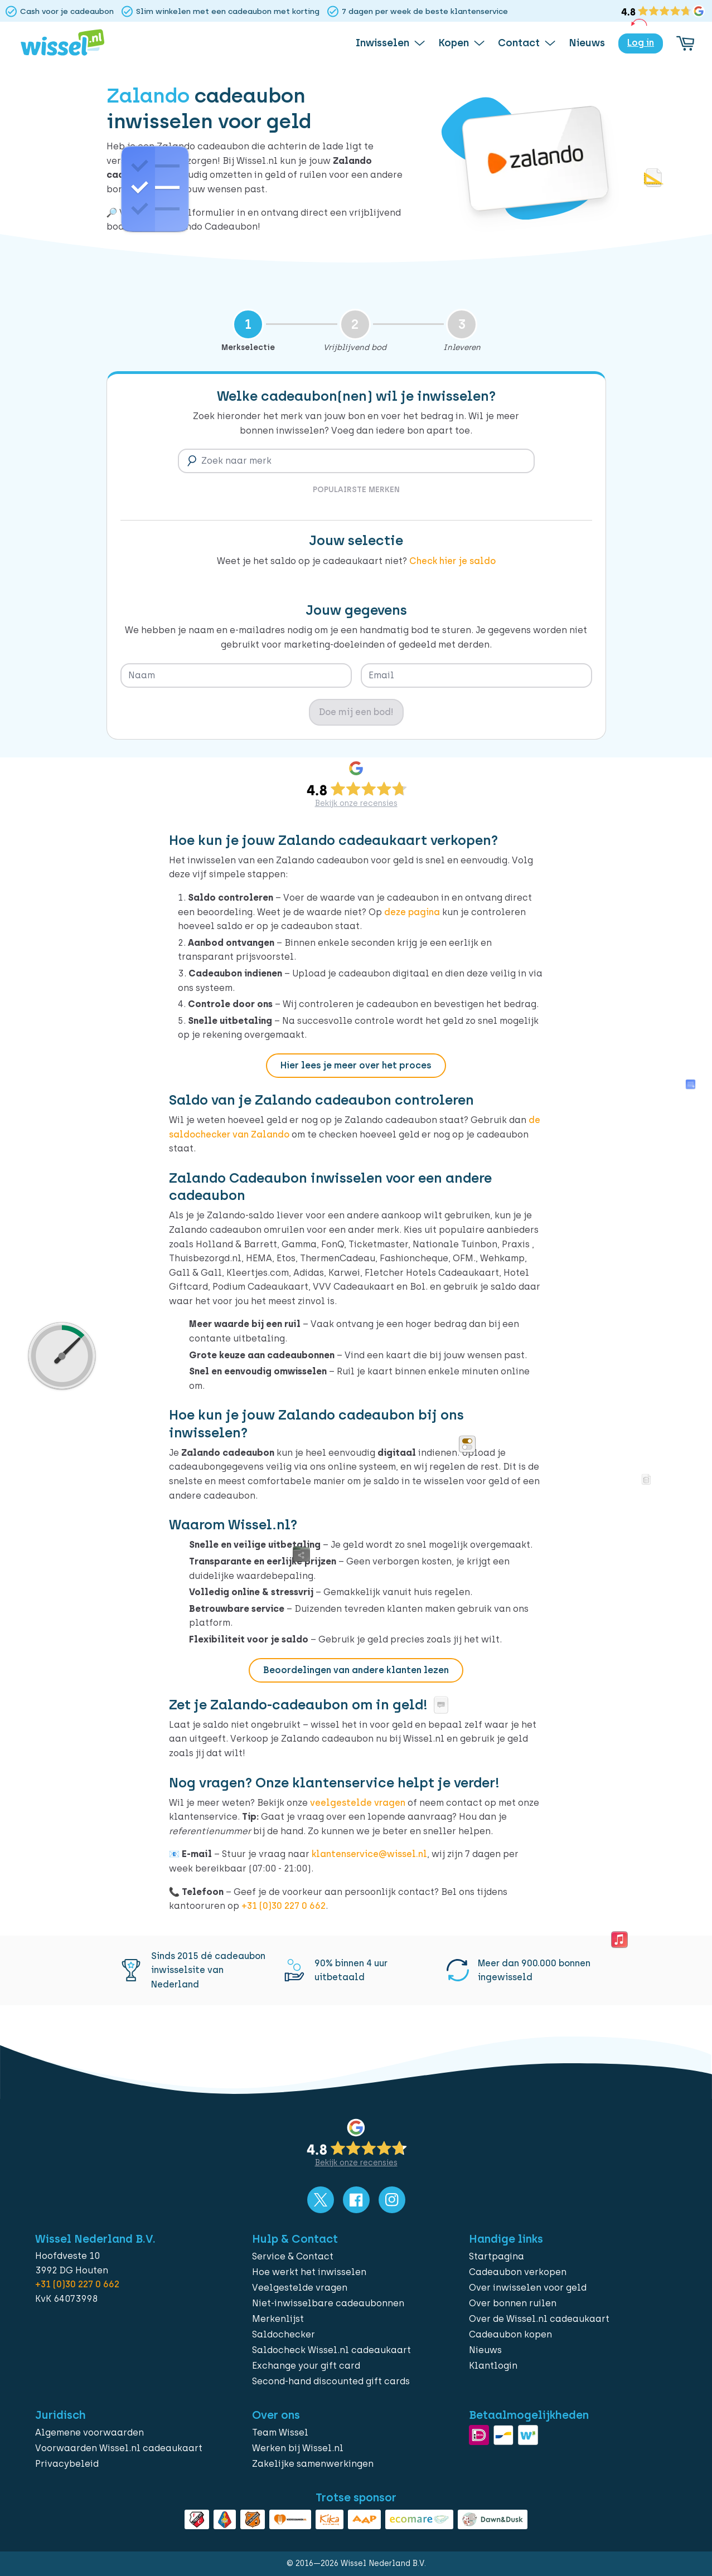  Describe the element at coordinates (690, 1084) in the screenshot. I see `take a screenshot` at that location.